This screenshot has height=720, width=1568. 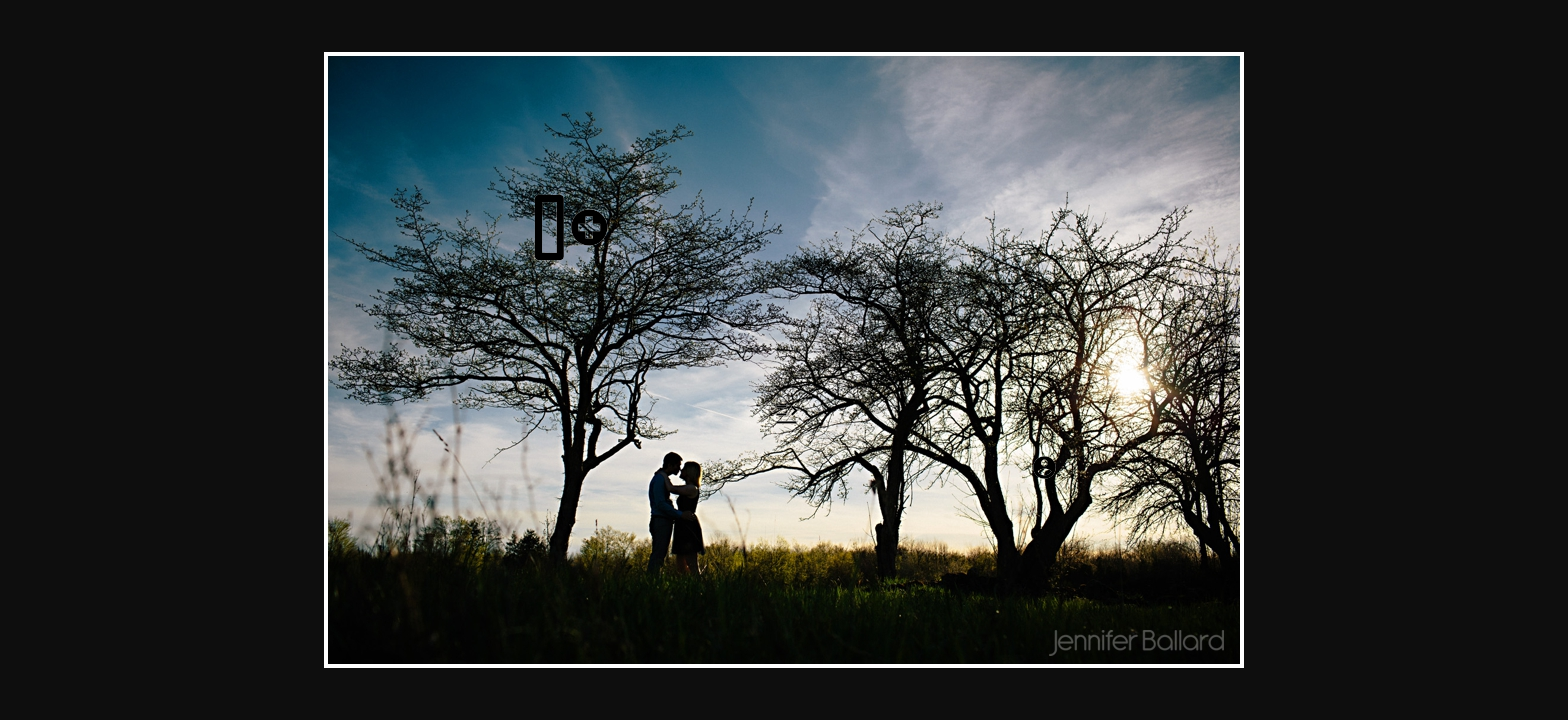 What do you see at coordinates (567, 227) in the screenshot?
I see `insert a new column to the right` at bounding box center [567, 227].